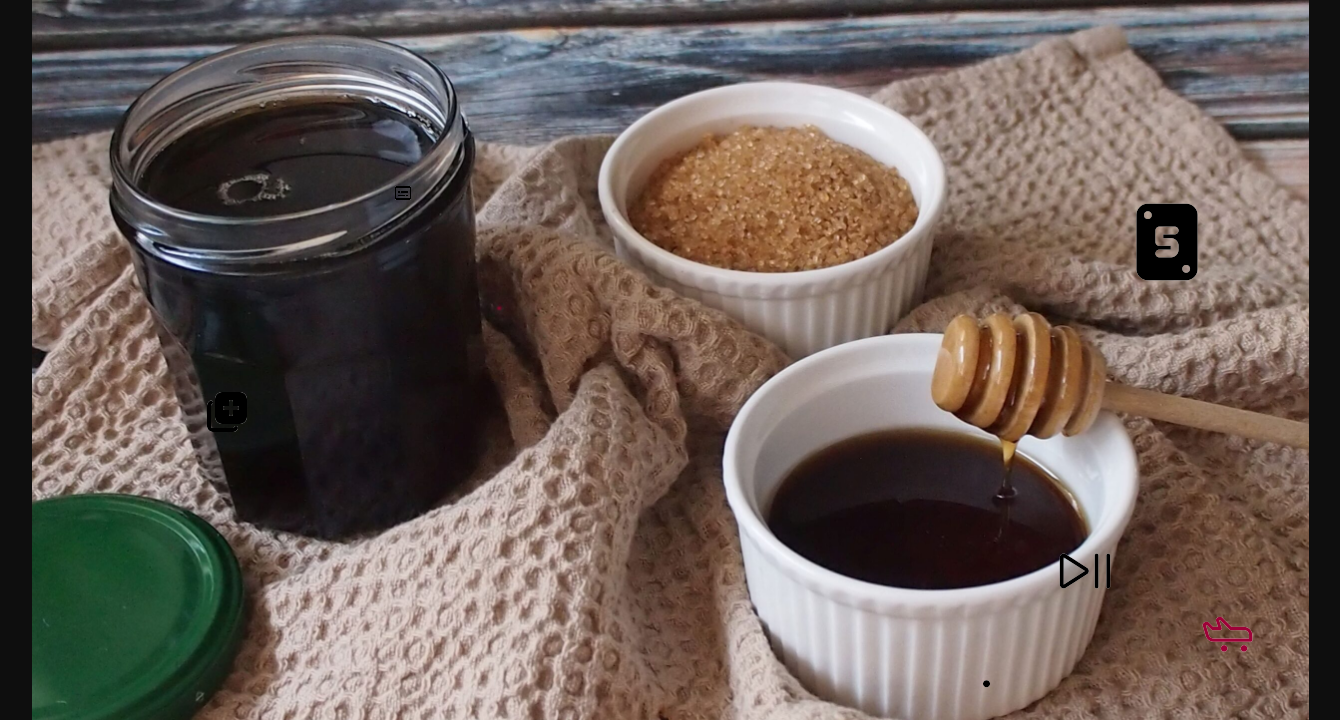 The width and height of the screenshot is (1340, 720). I want to click on no wifi signal available, so click(986, 662).